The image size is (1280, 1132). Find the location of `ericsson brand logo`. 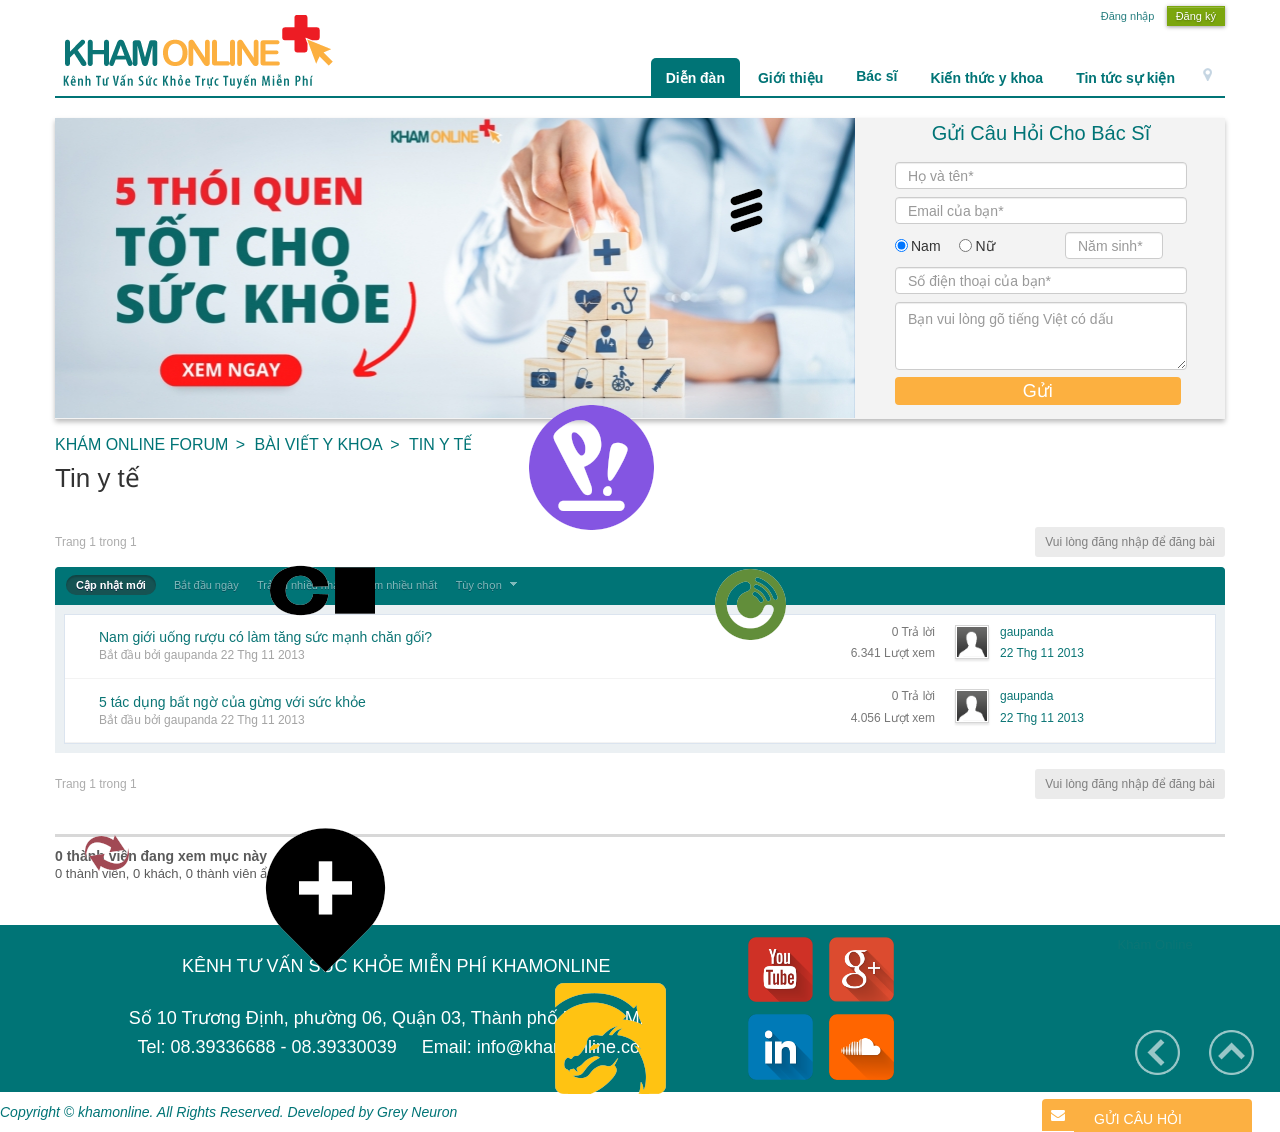

ericsson brand logo is located at coordinates (746, 210).